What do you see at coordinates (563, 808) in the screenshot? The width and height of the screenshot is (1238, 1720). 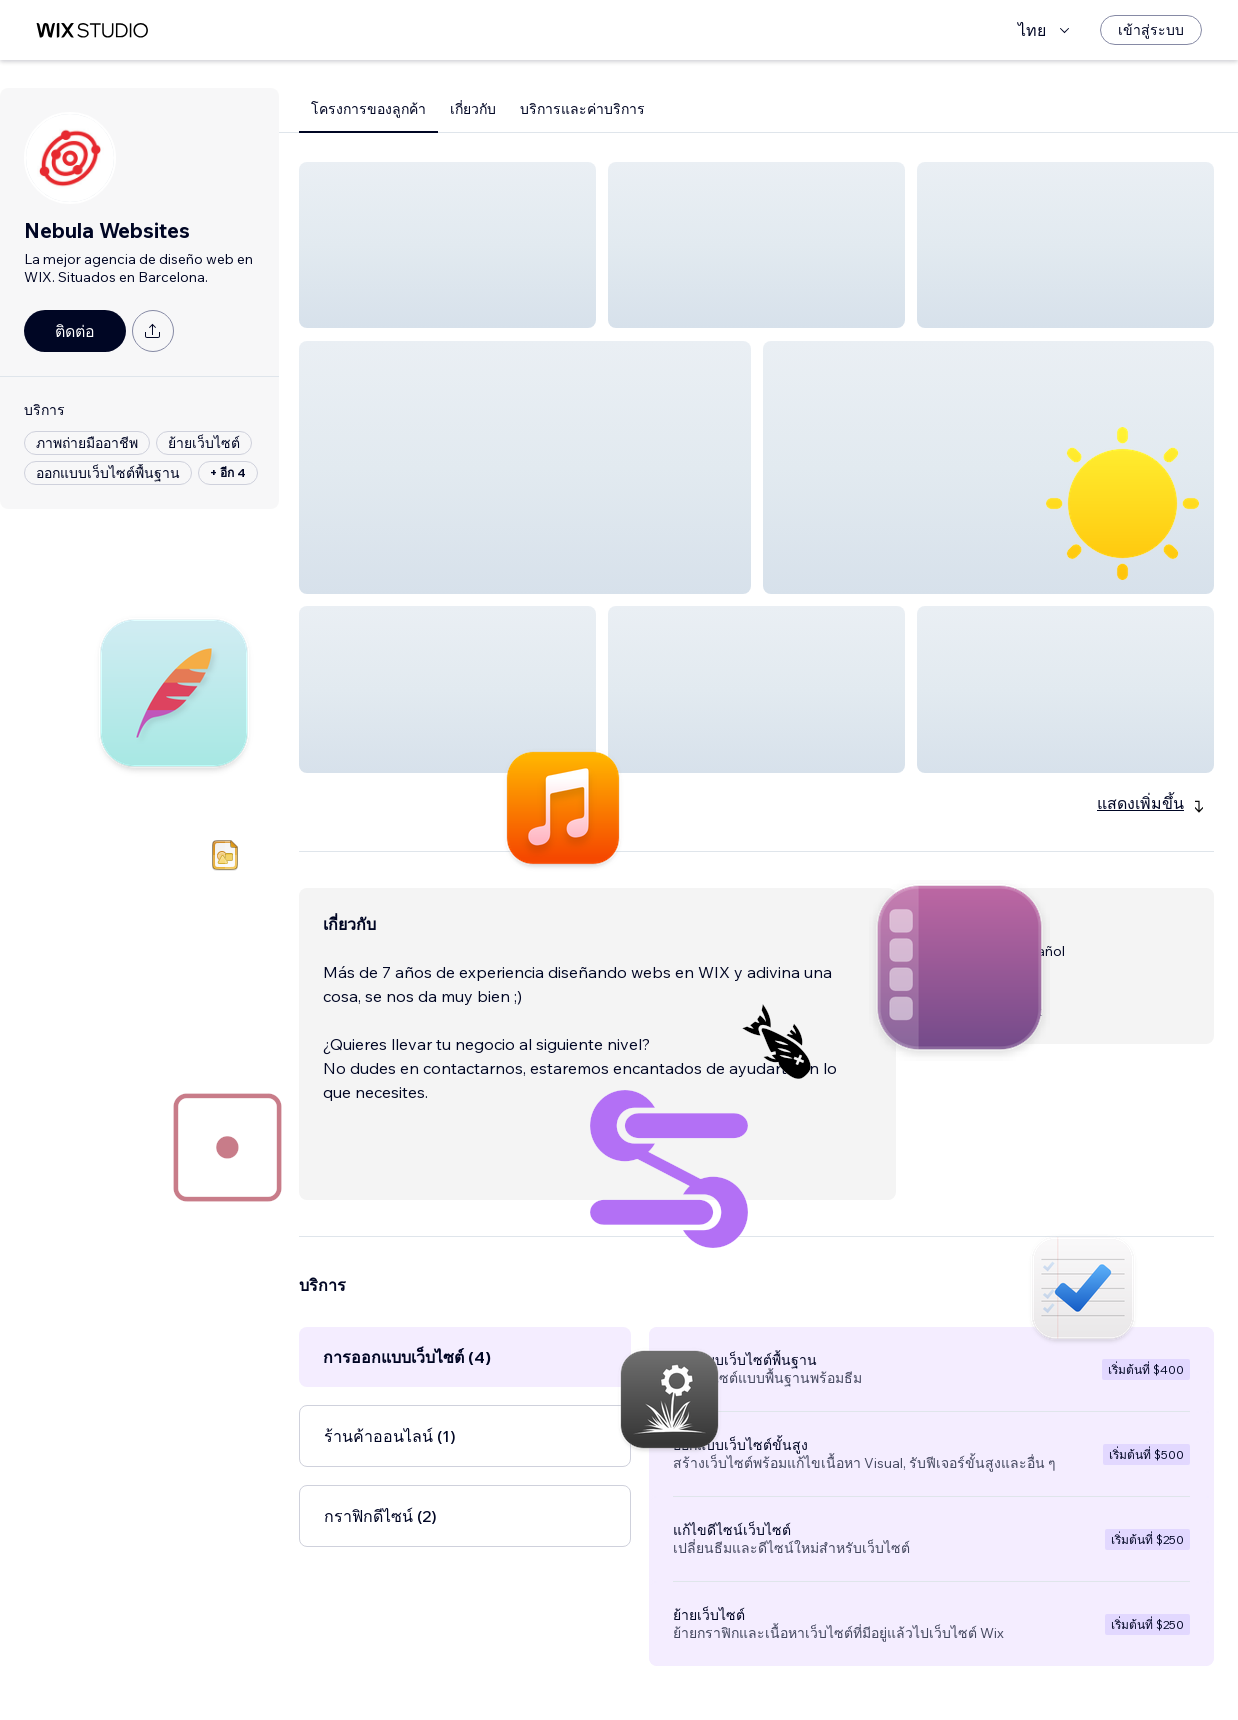 I see `open google play music app` at bounding box center [563, 808].